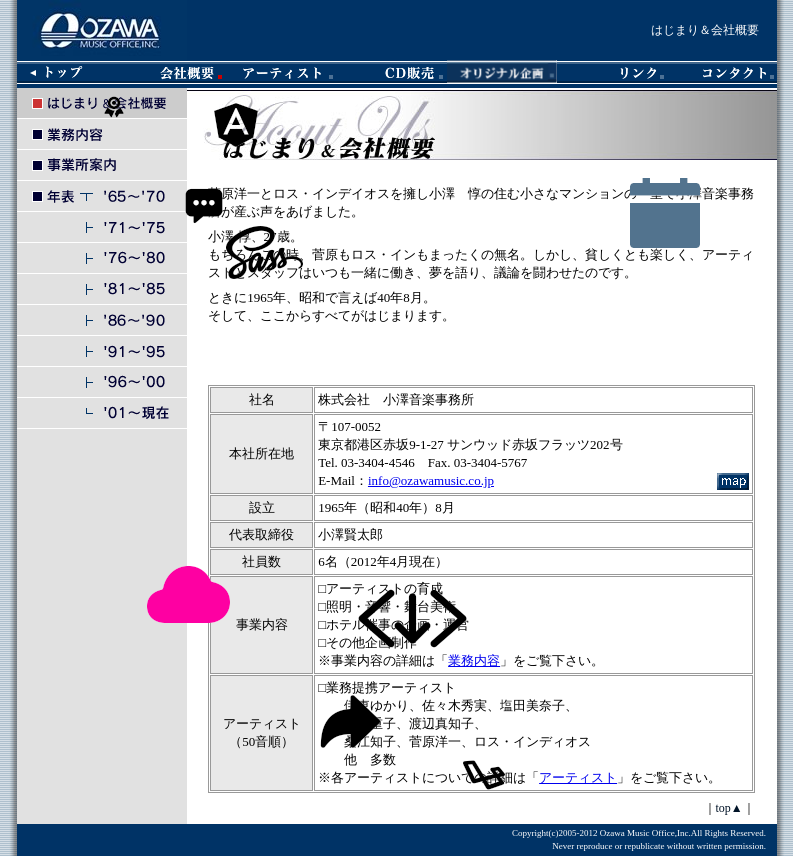 This screenshot has width=793, height=856. What do you see at coordinates (665, 213) in the screenshot?
I see `view calendar with no events` at bounding box center [665, 213].